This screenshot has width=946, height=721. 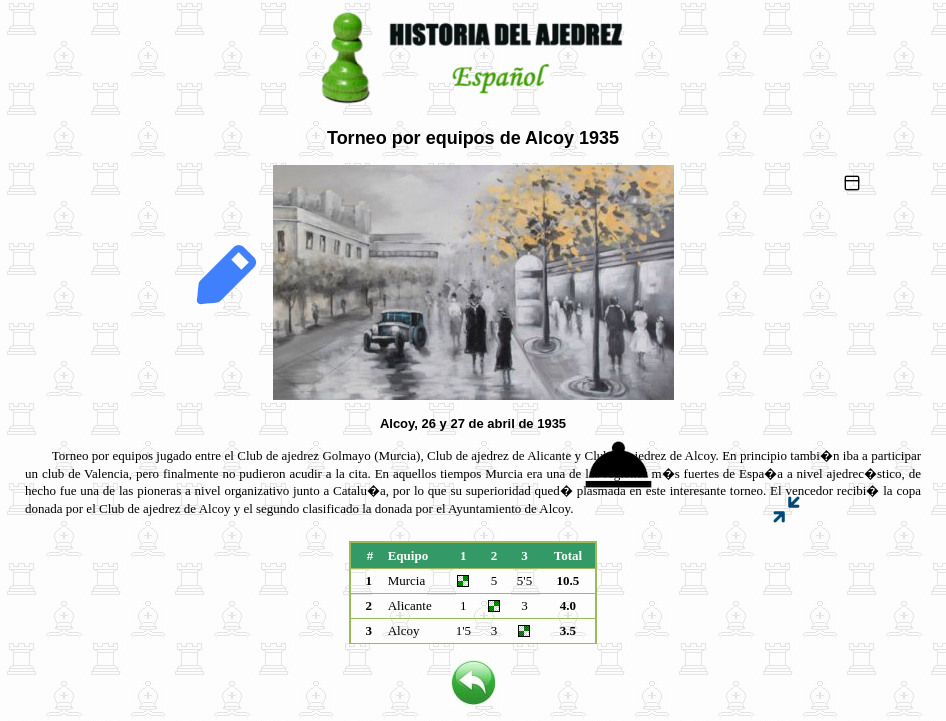 I want to click on request room service, so click(x=618, y=464).